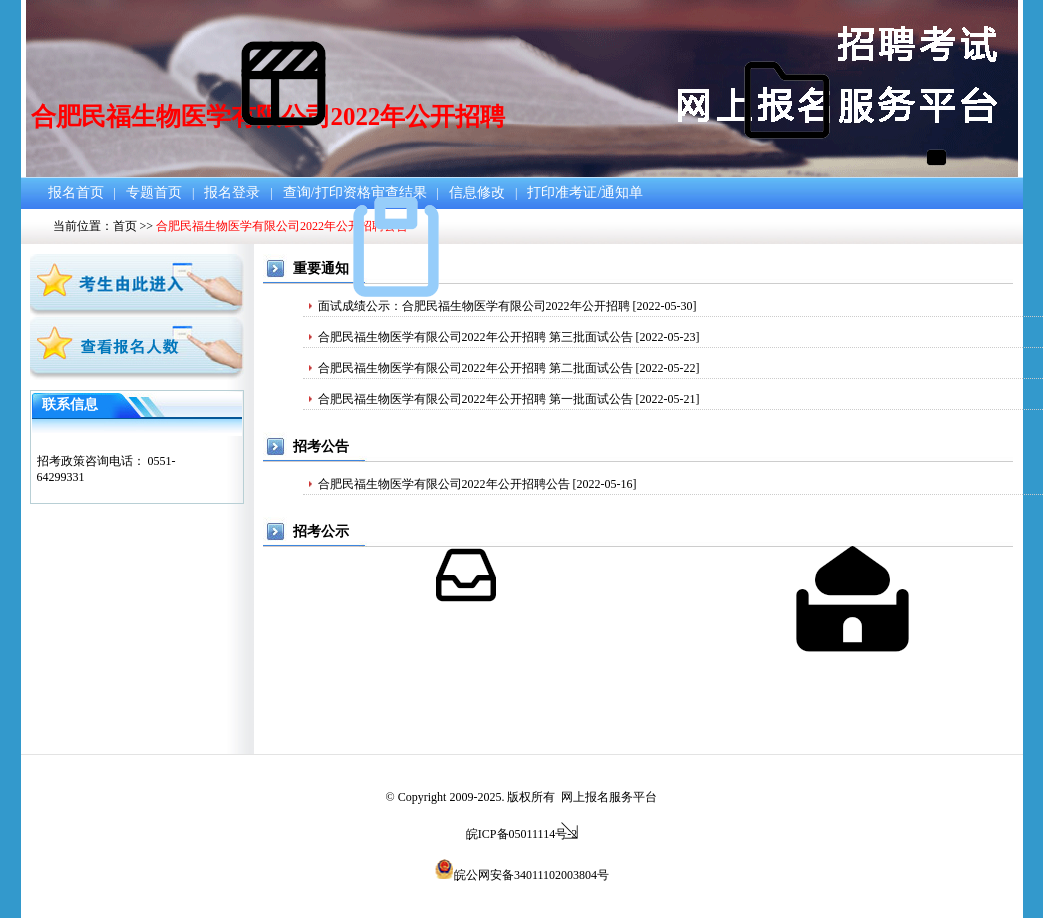 Image resolution: width=1043 pixels, height=918 pixels. I want to click on view your inbox, so click(466, 575).